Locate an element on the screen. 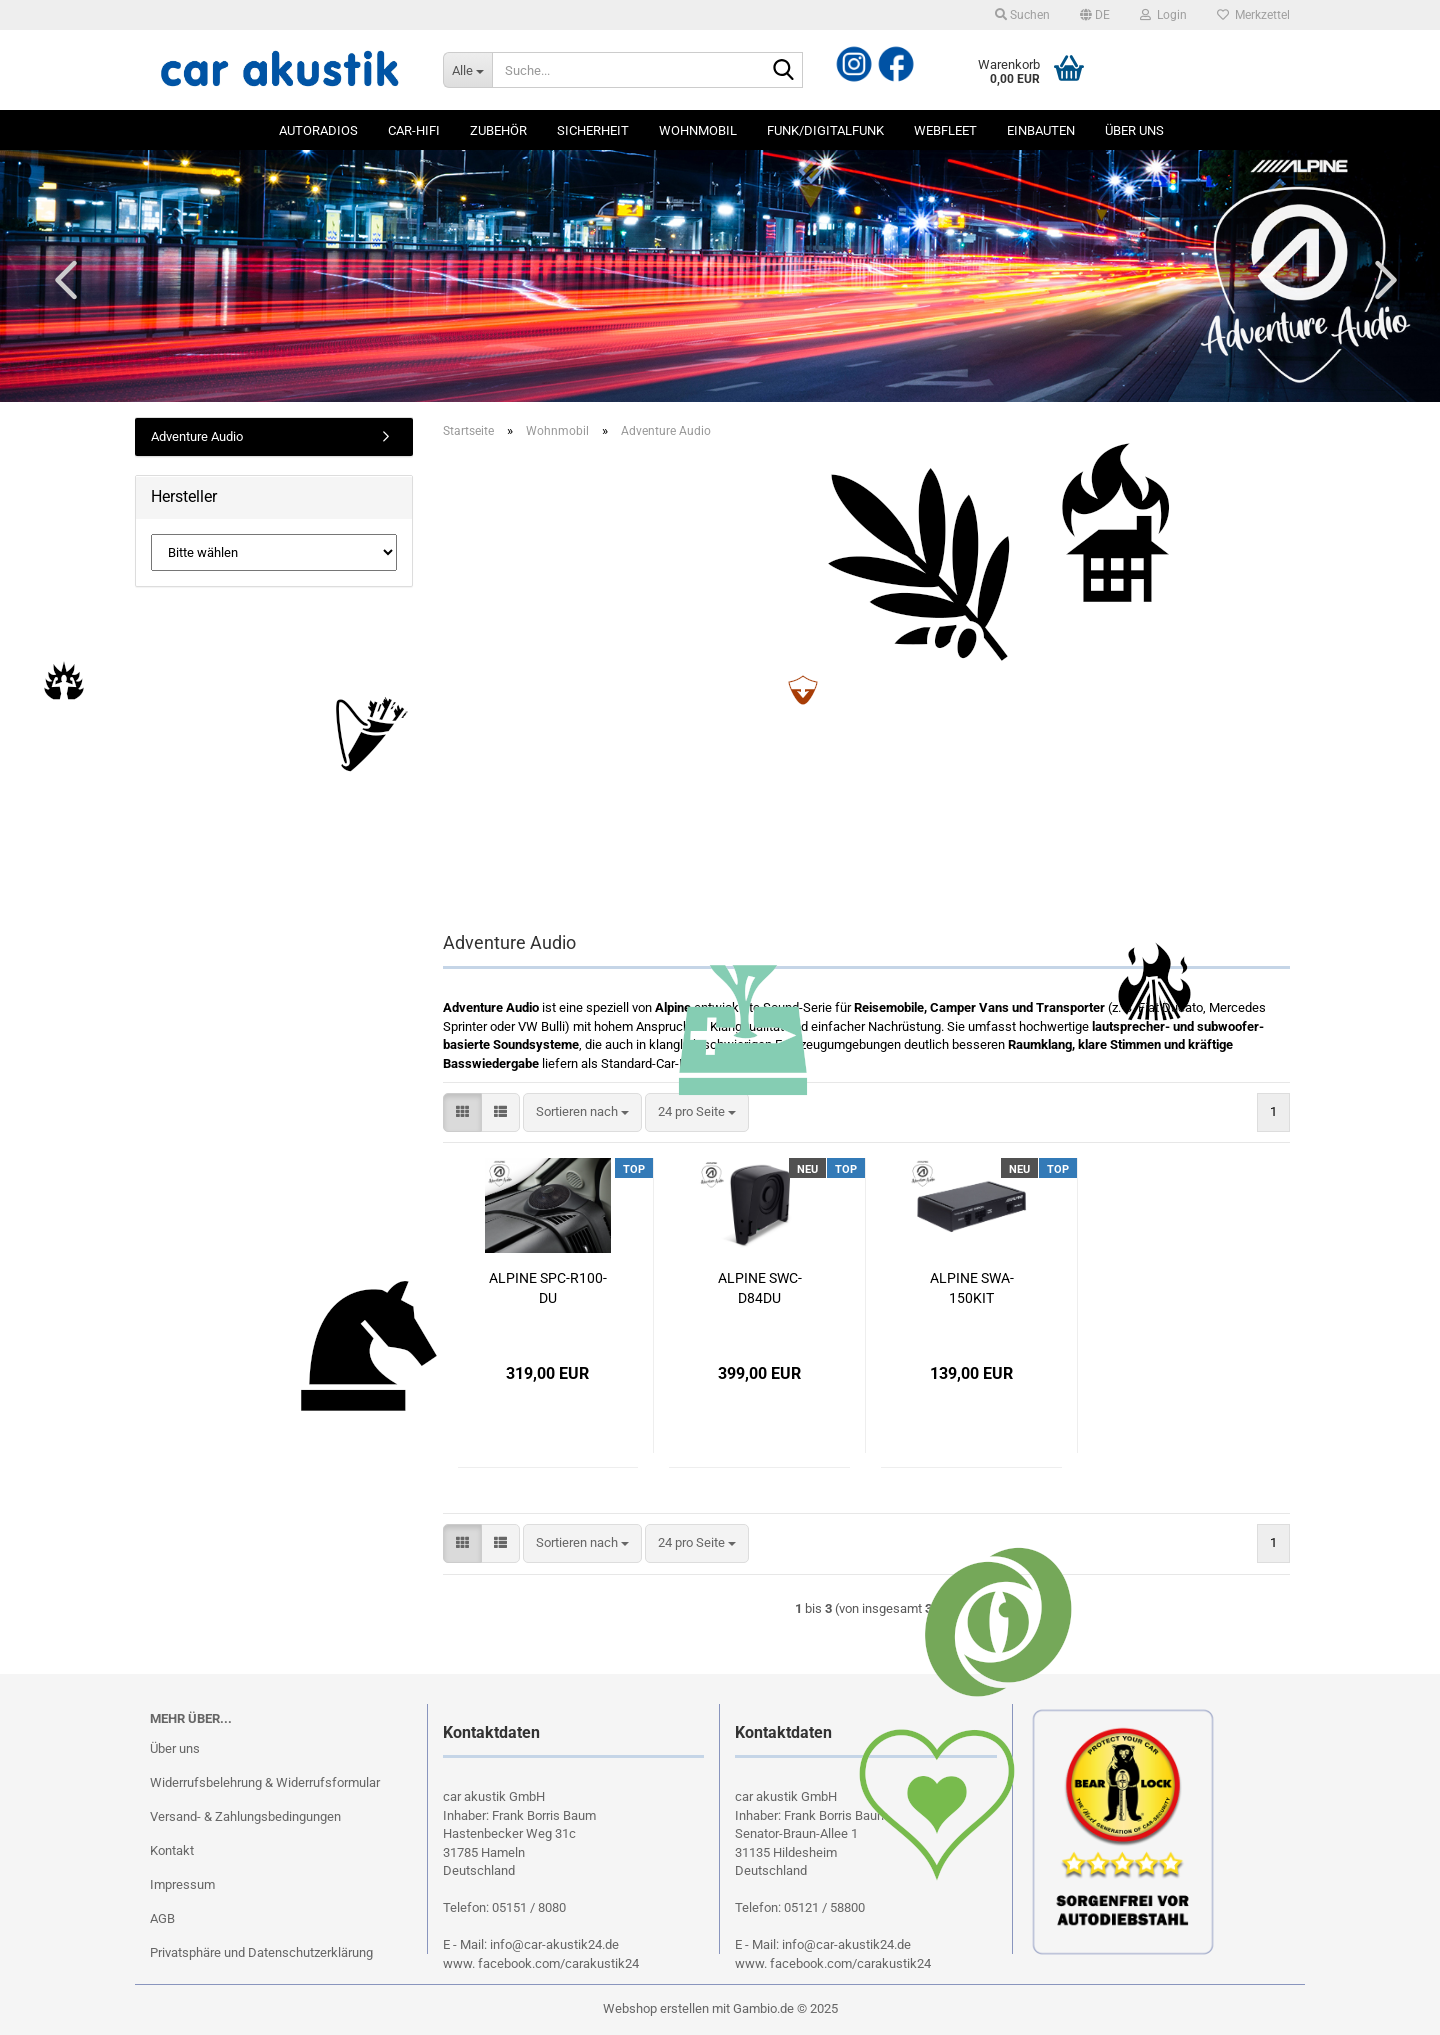 Image resolution: width=1440 pixels, height=2035 pixels. equip or access arrow ammunition is located at coordinates (372, 734).